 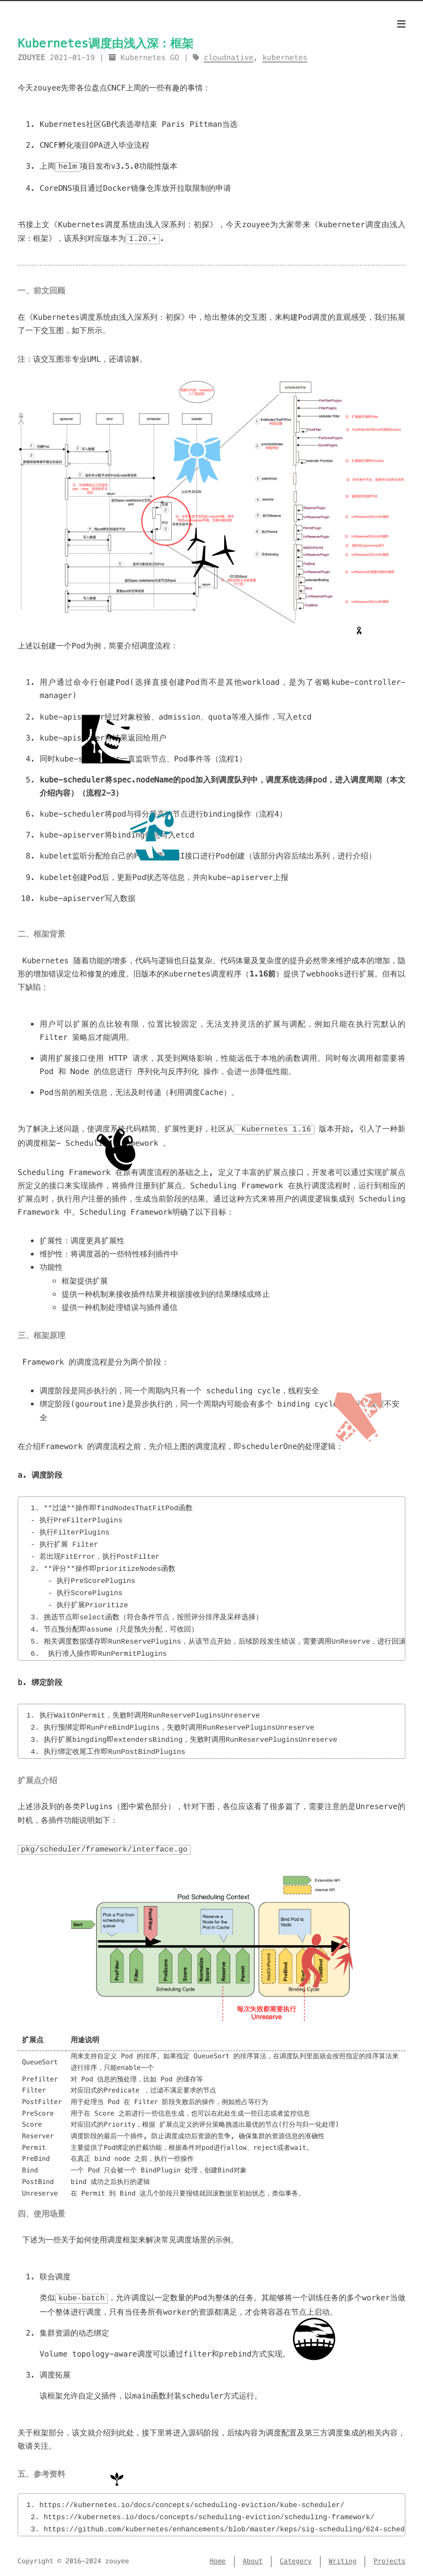 What do you see at coordinates (117, 2479) in the screenshot?
I see `indicates new growth or beginner status` at bounding box center [117, 2479].